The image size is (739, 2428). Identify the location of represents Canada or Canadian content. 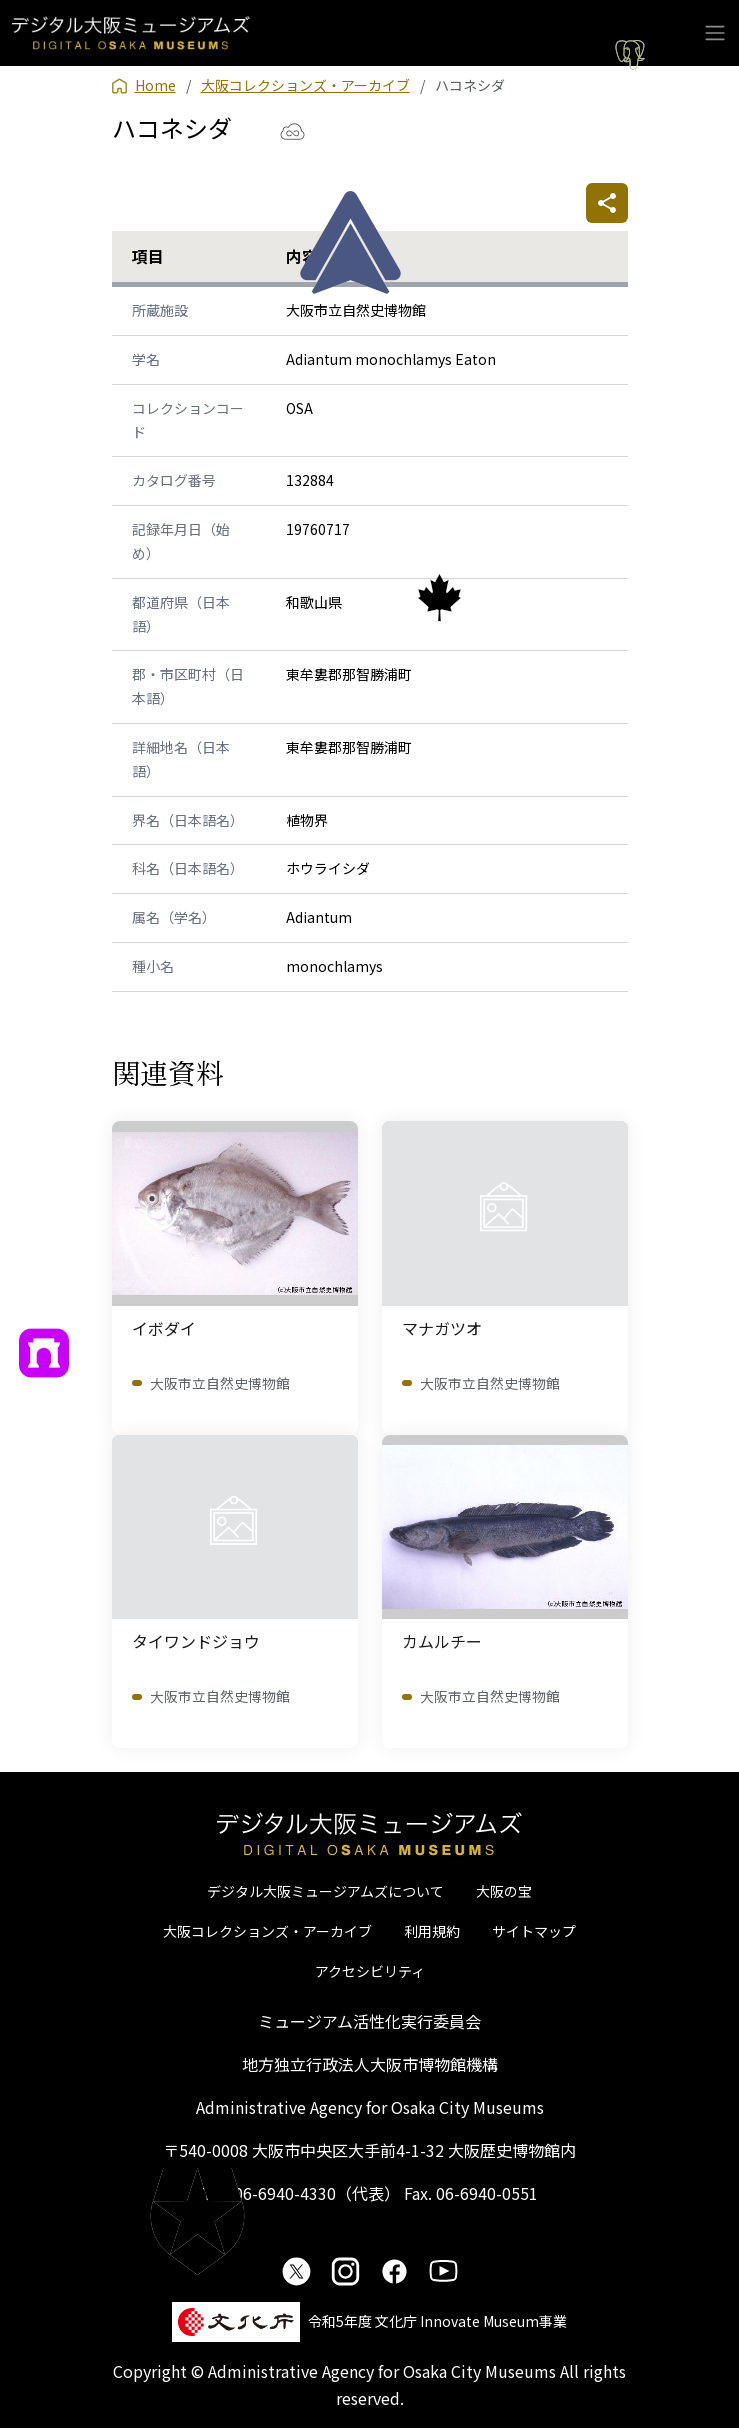
(439, 597).